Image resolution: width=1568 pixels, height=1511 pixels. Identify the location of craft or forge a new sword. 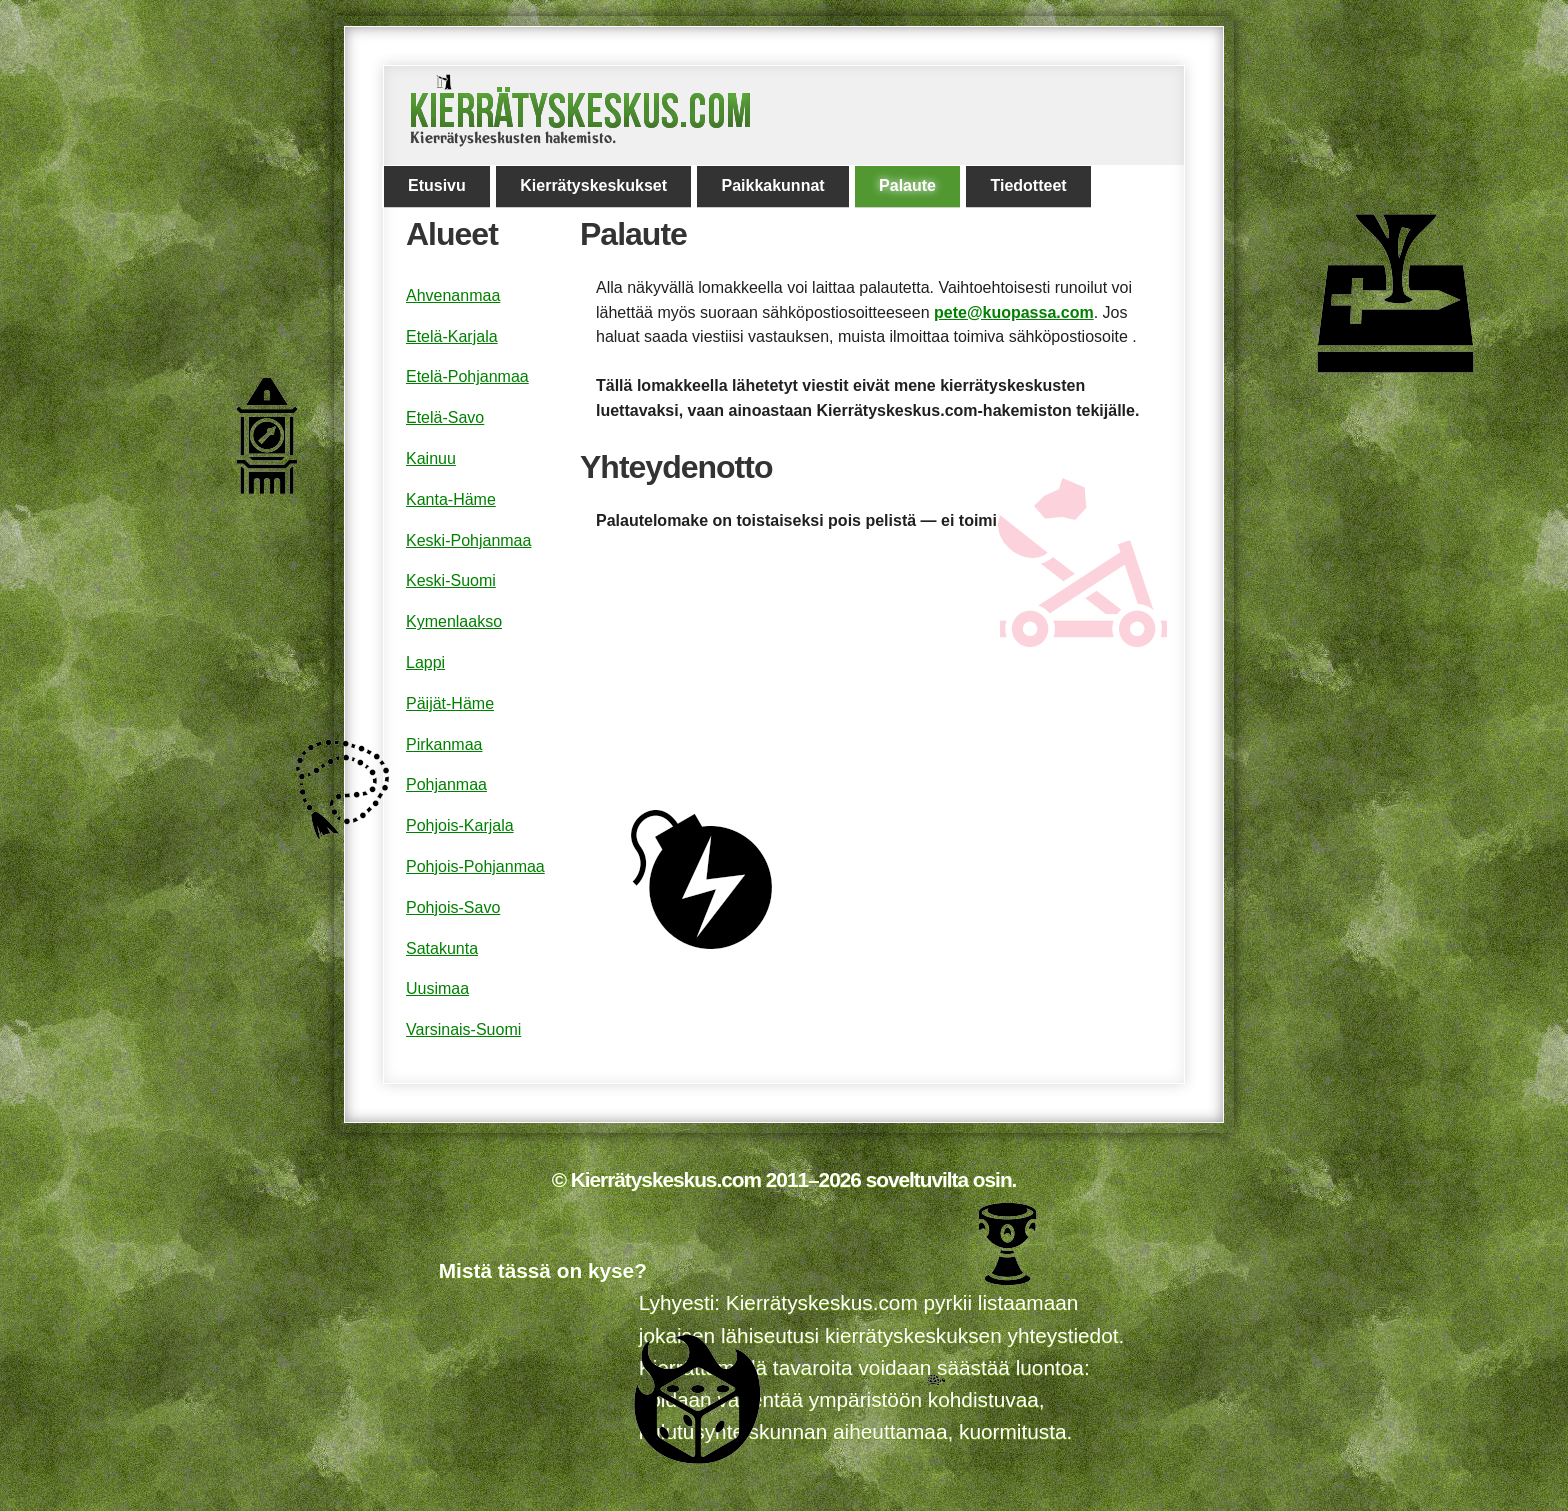
(1395, 294).